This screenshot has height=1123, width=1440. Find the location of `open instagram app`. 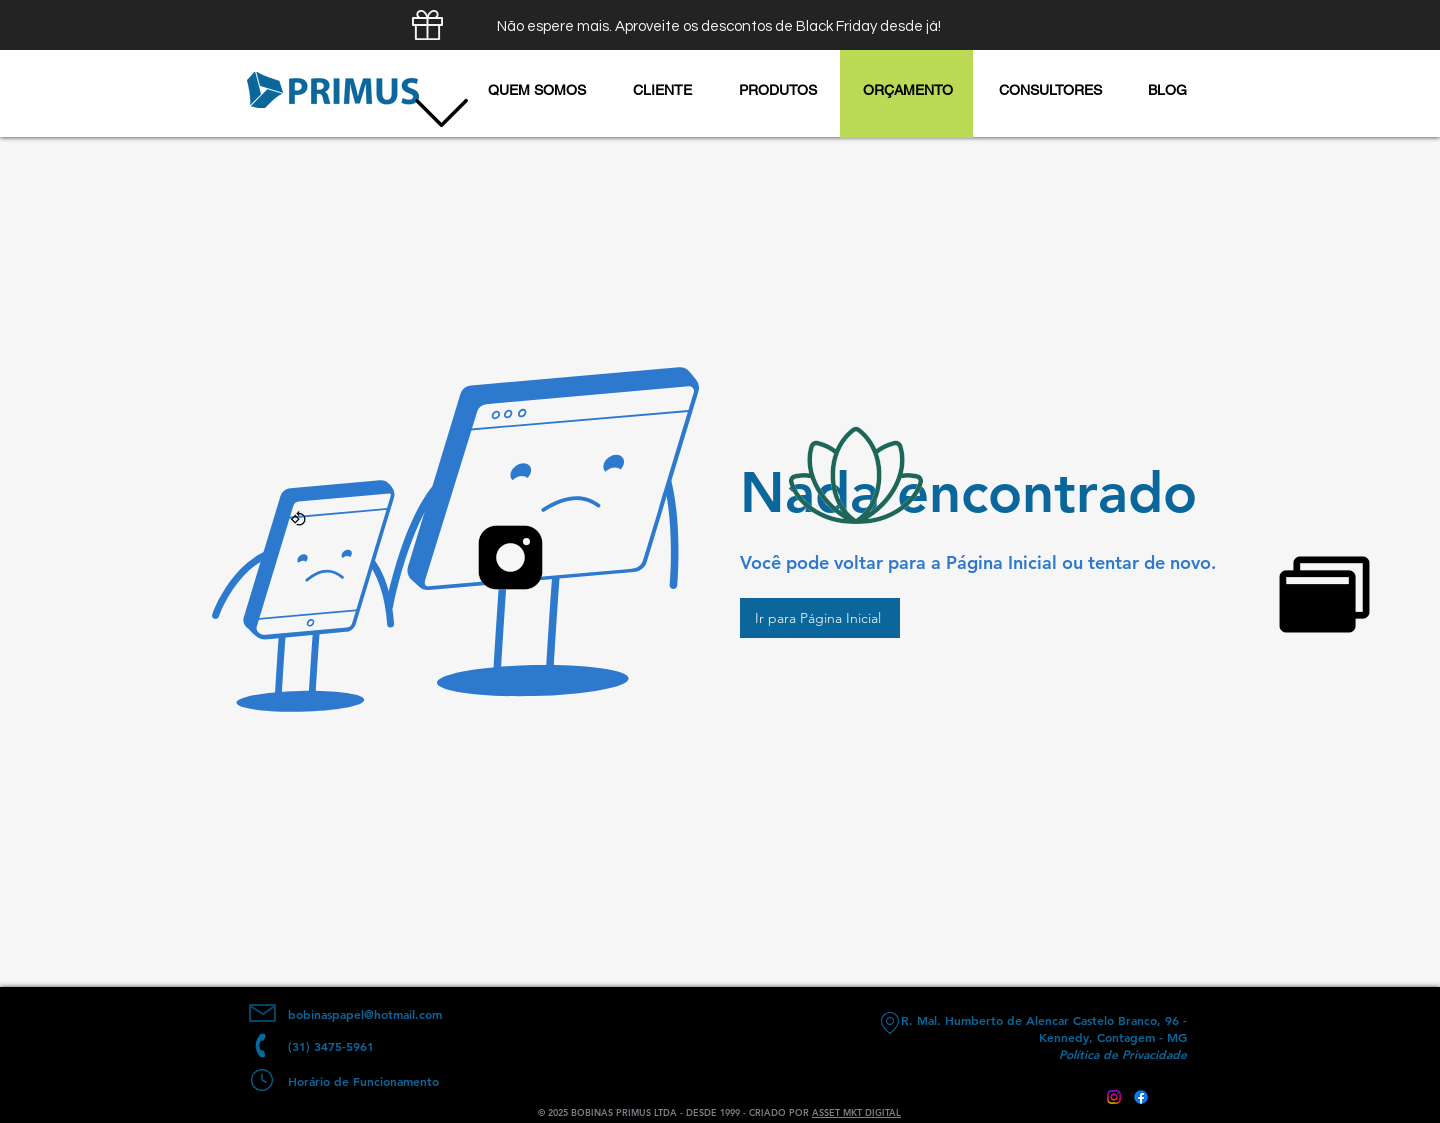

open instagram app is located at coordinates (510, 557).